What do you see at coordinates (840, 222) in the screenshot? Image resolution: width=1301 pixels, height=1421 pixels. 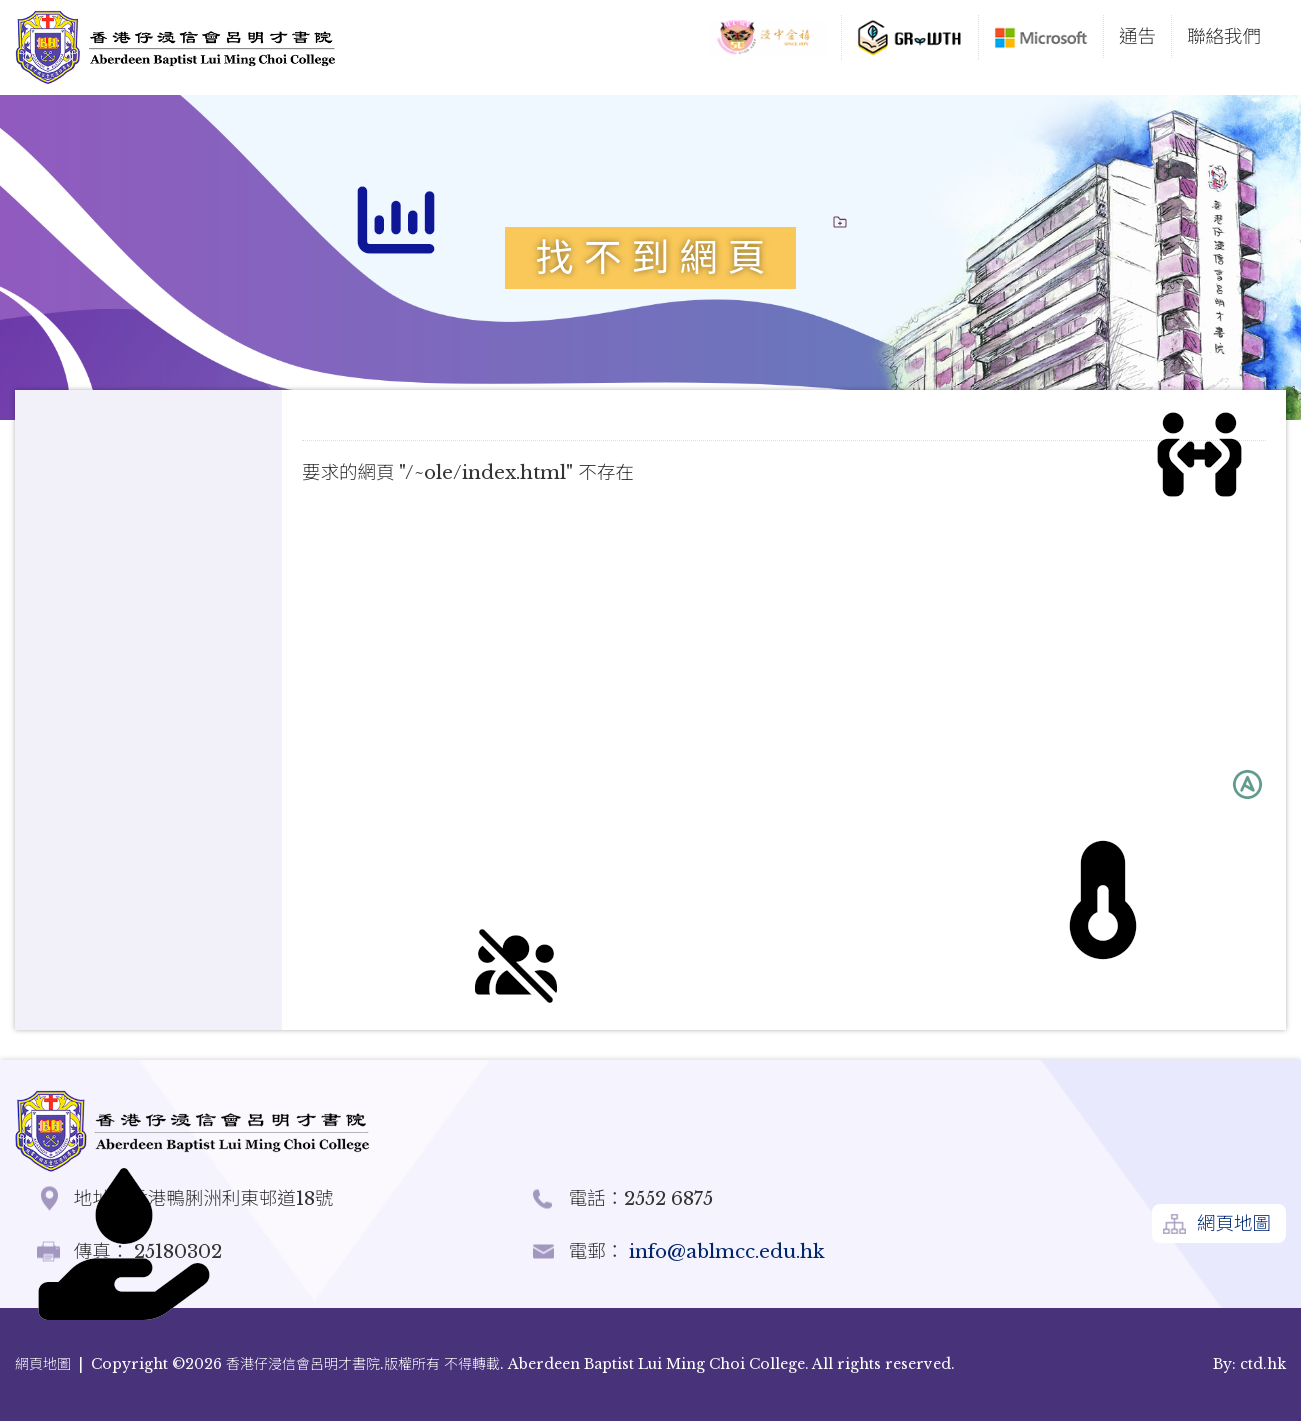 I see `create a new folder` at bounding box center [840, 222].